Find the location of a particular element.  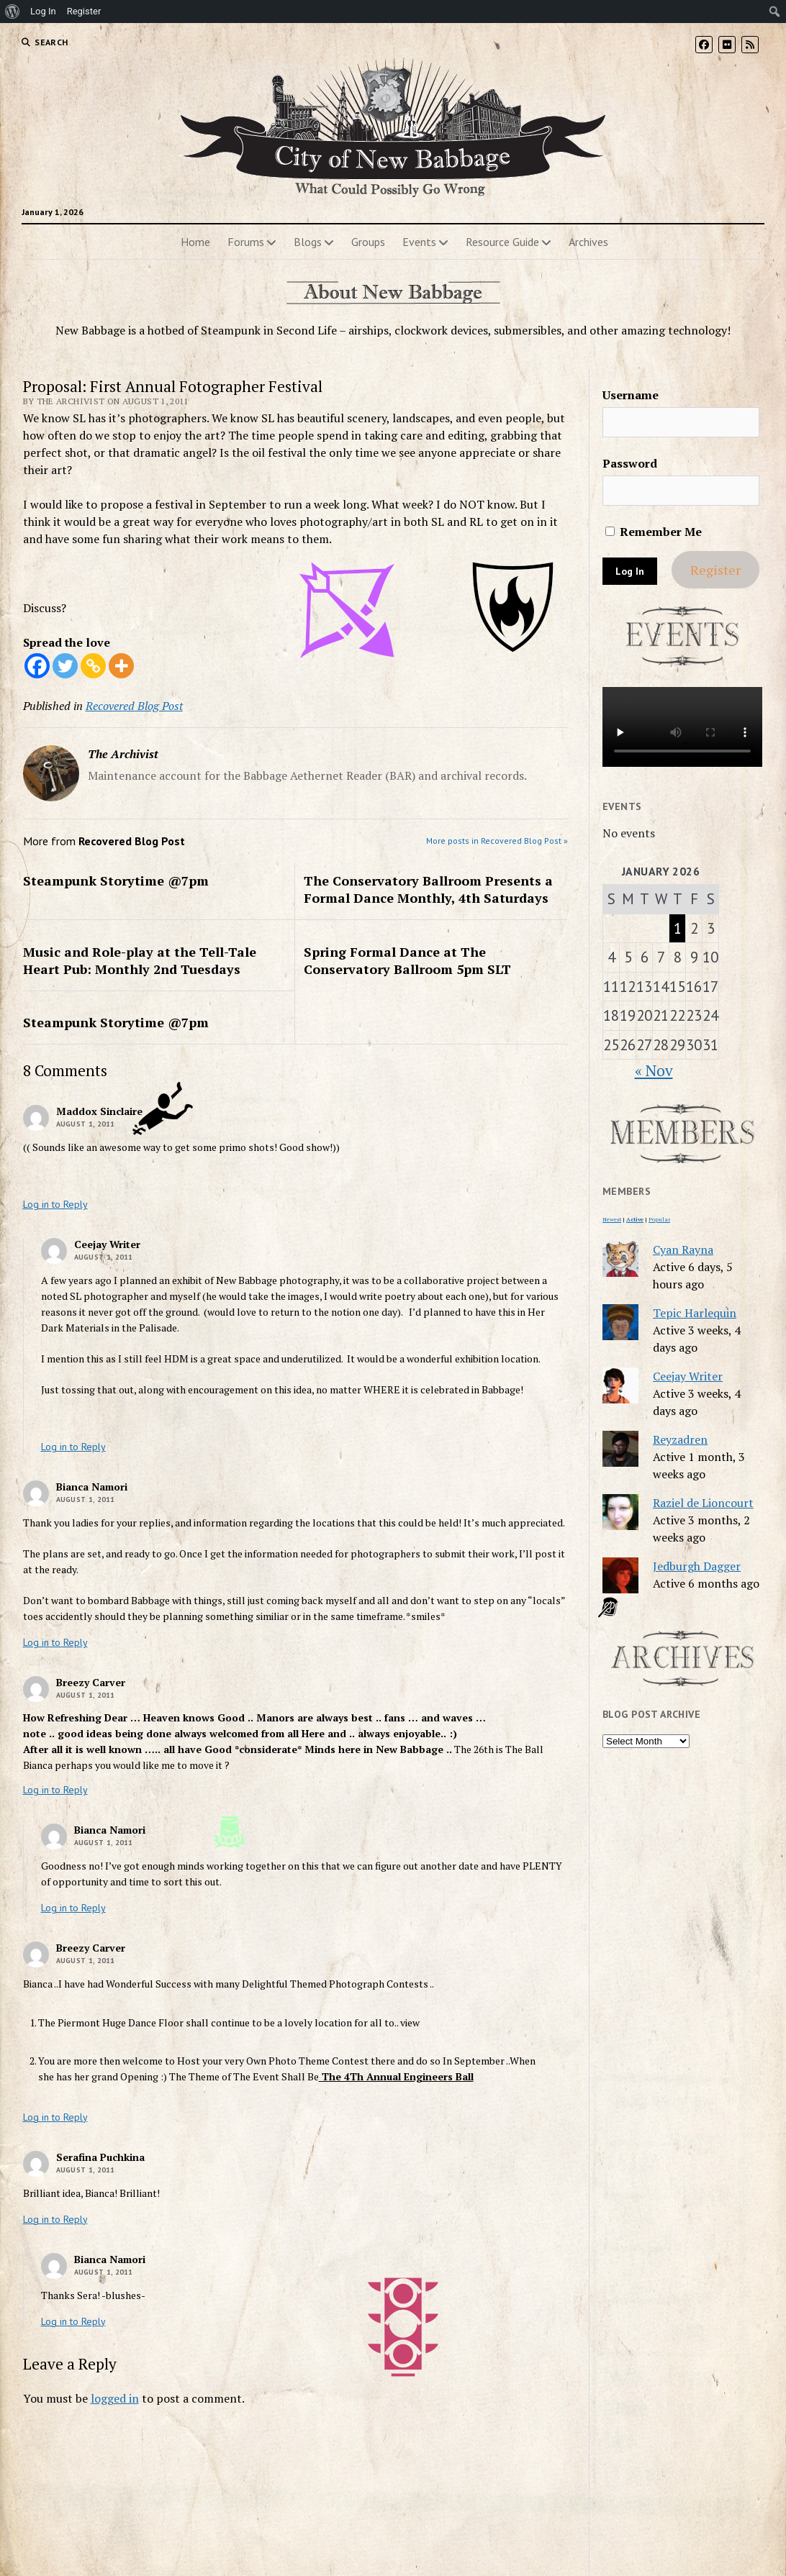

indicates ready status or go signal is located at coordinates (403, 2327).